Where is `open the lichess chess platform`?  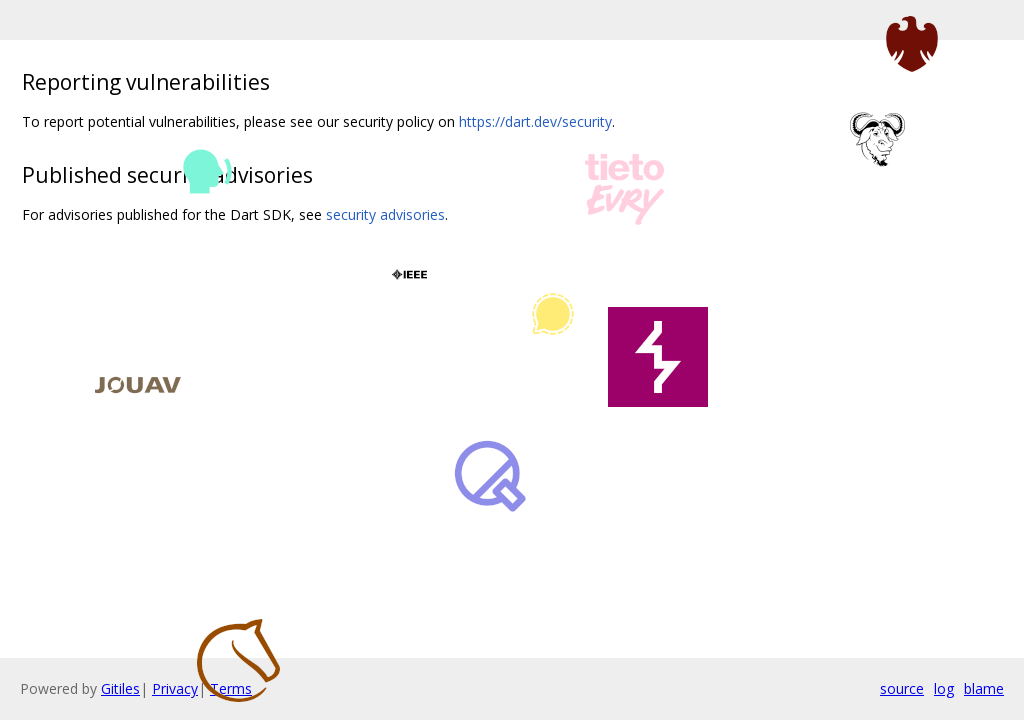
open the lichess chess platform is located at coordinates (238, 660).